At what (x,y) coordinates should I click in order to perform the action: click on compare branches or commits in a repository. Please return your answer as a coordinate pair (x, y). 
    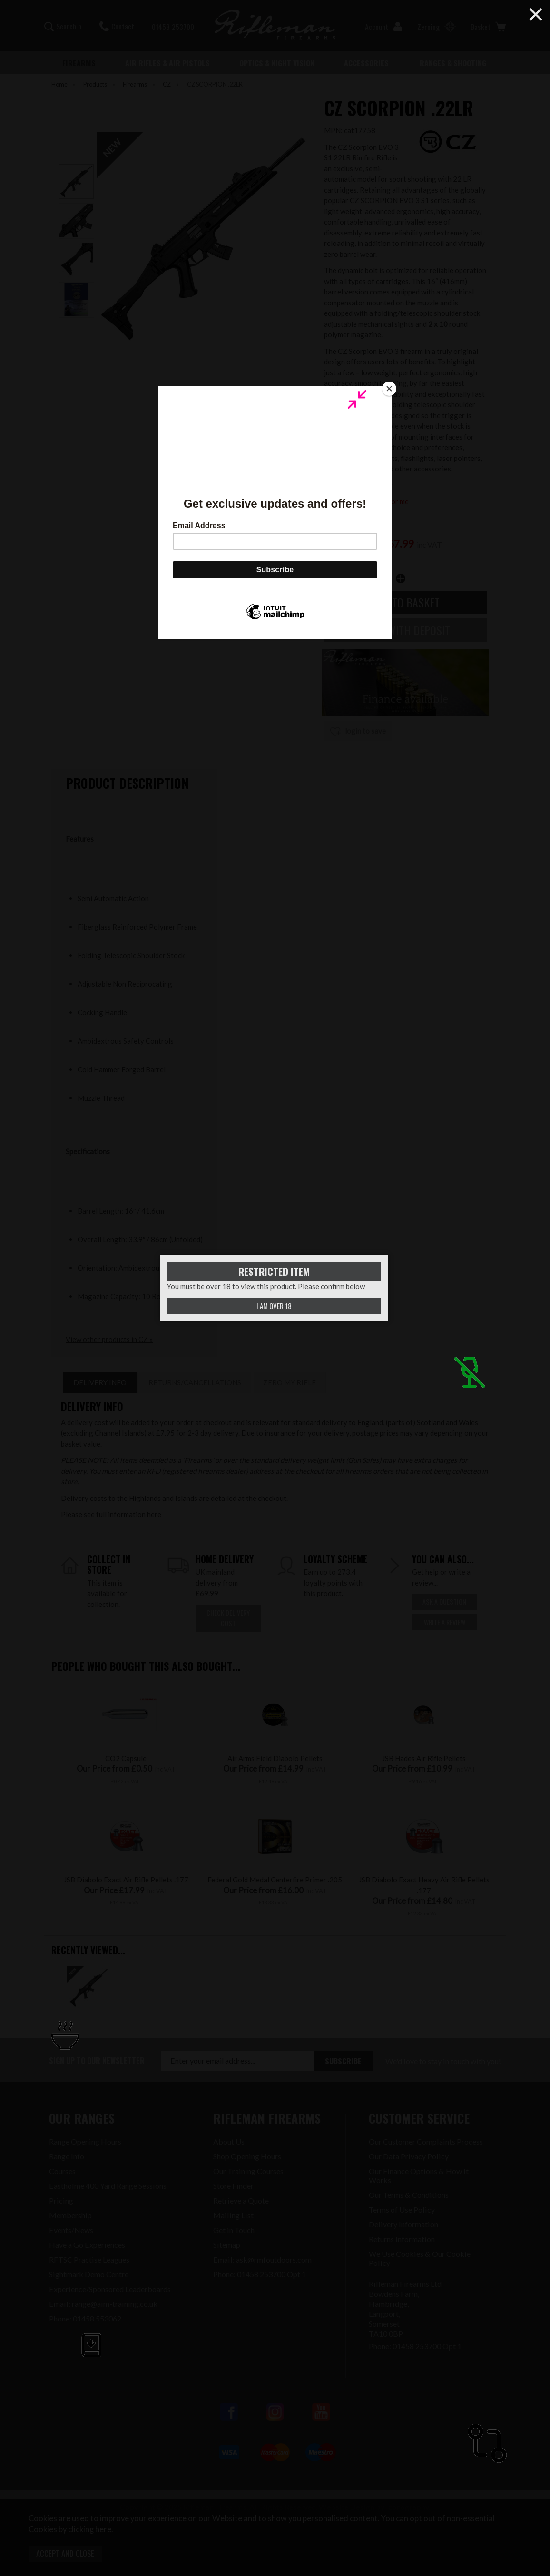
    Looking at the image, I should click on (487, 2443).